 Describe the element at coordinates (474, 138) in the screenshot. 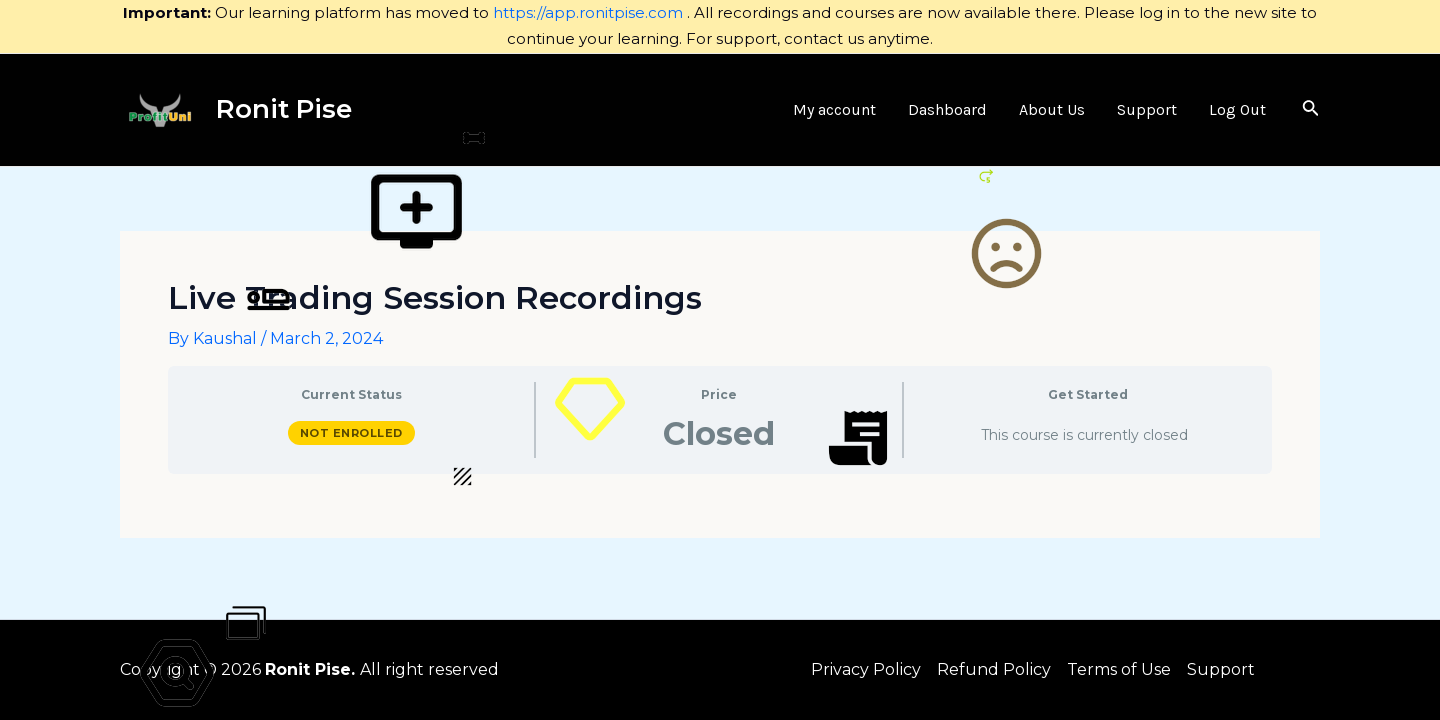

I see `access pet-related features or settings` at that location.